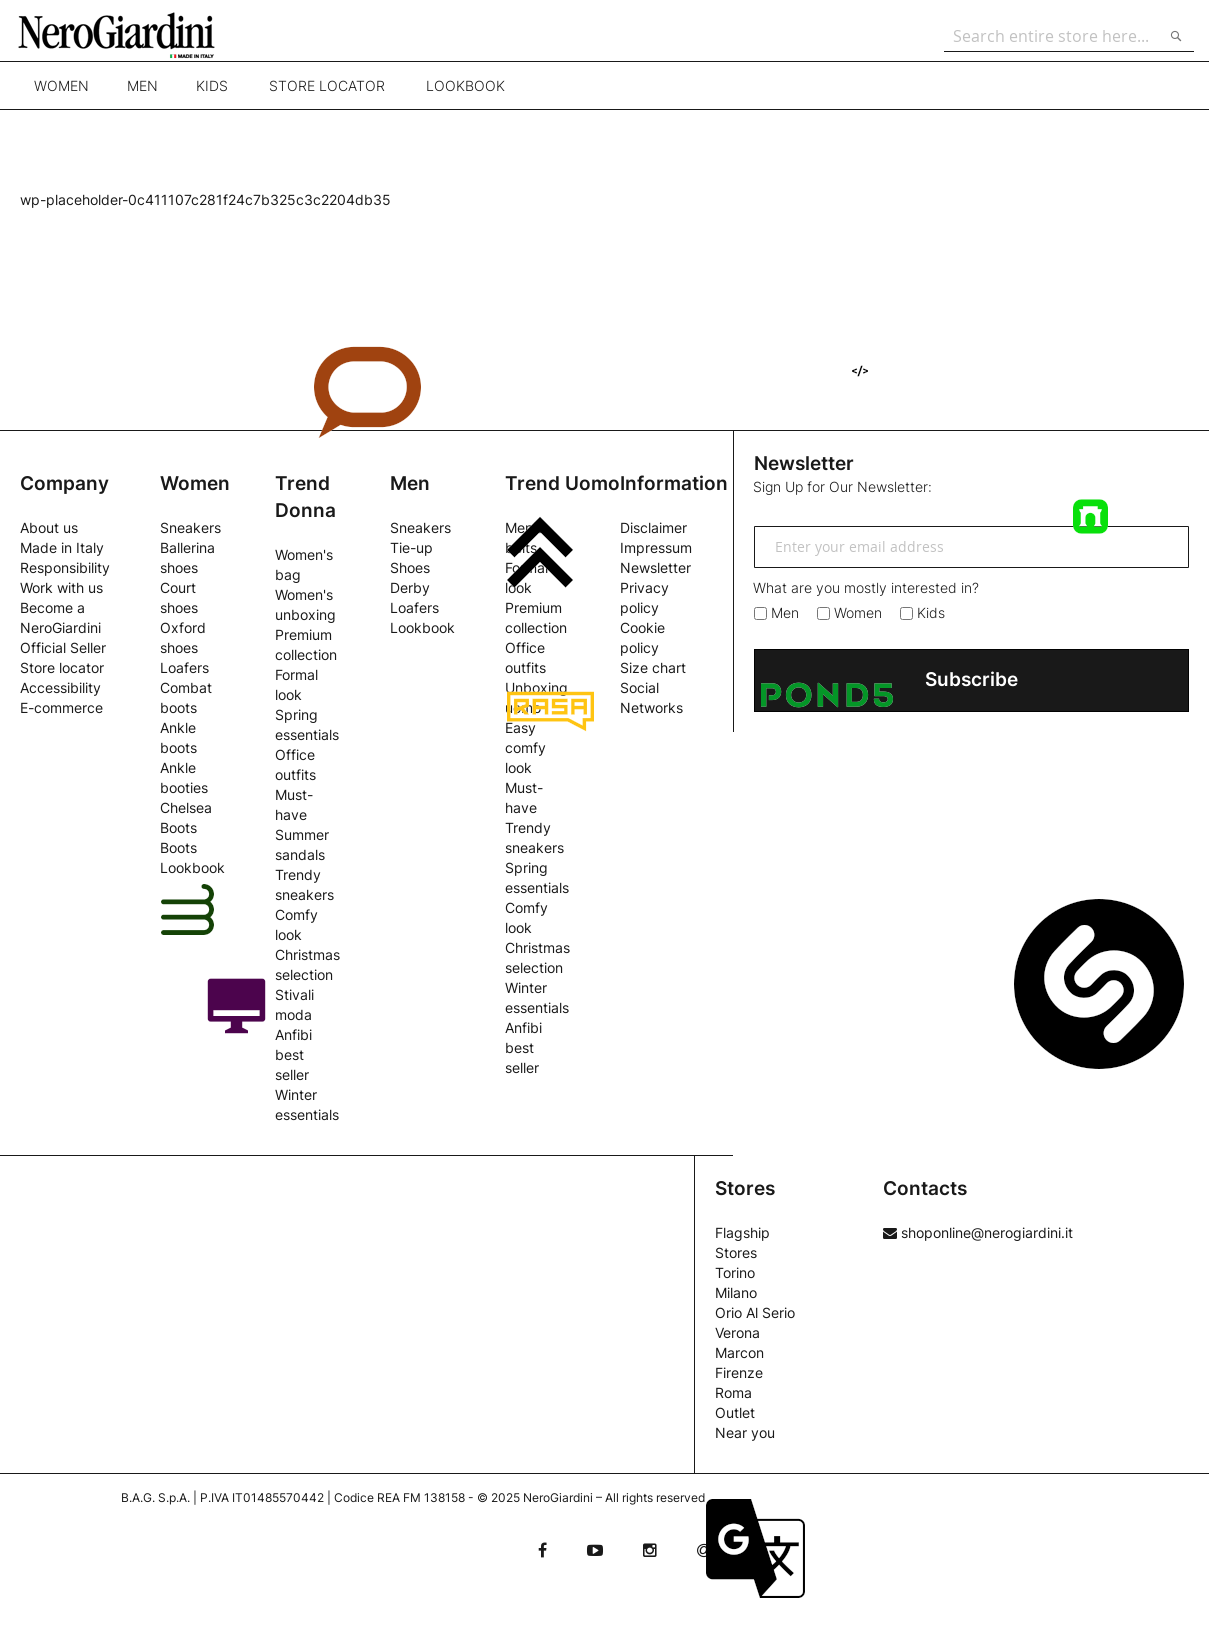 The width and height of the screenshot is (1209, 1626). What do you see at coordinates (367, 392) in the screenshot?
I see `visit The Conversation website` at bounding box center [367, 392].